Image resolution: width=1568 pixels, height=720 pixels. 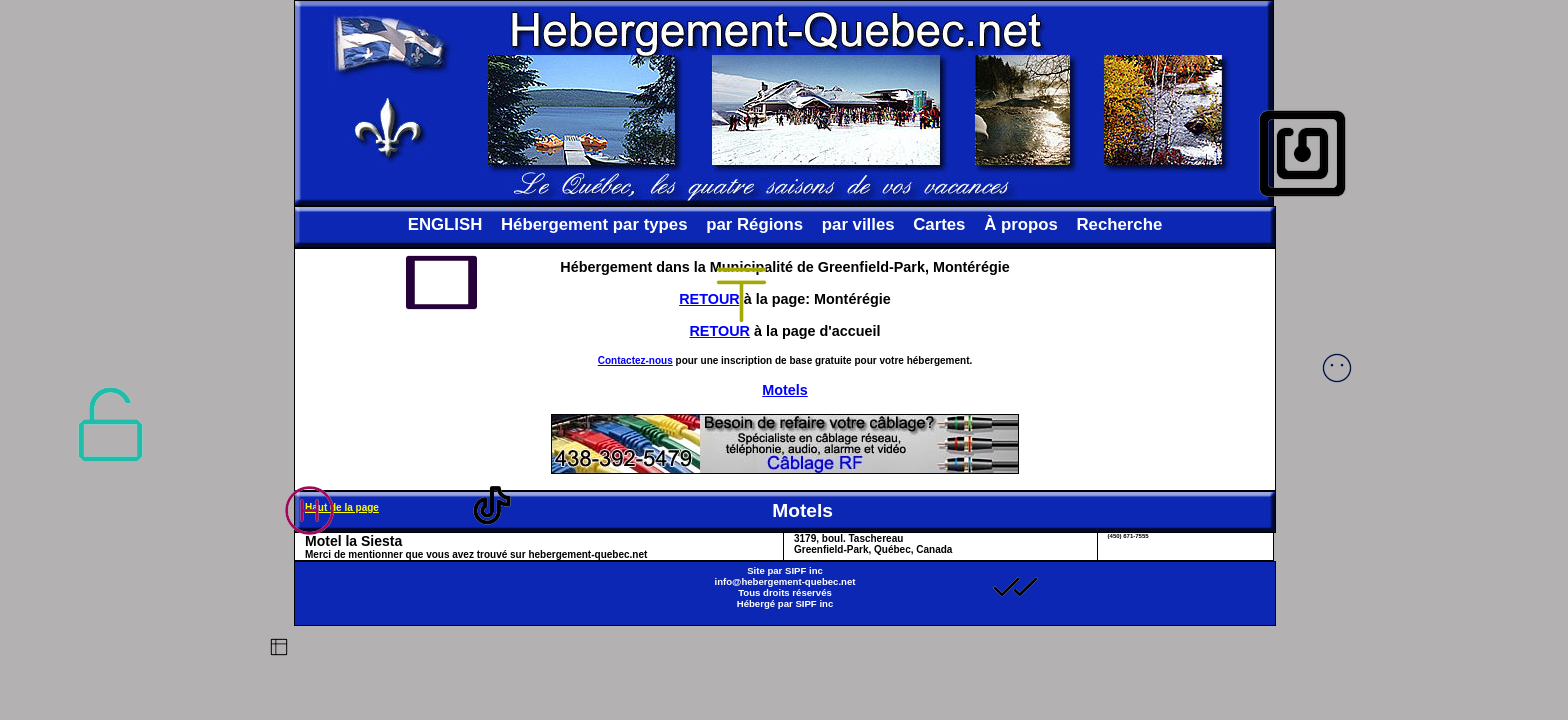 I want to click on view data in table format, so click(x=279, y=647).